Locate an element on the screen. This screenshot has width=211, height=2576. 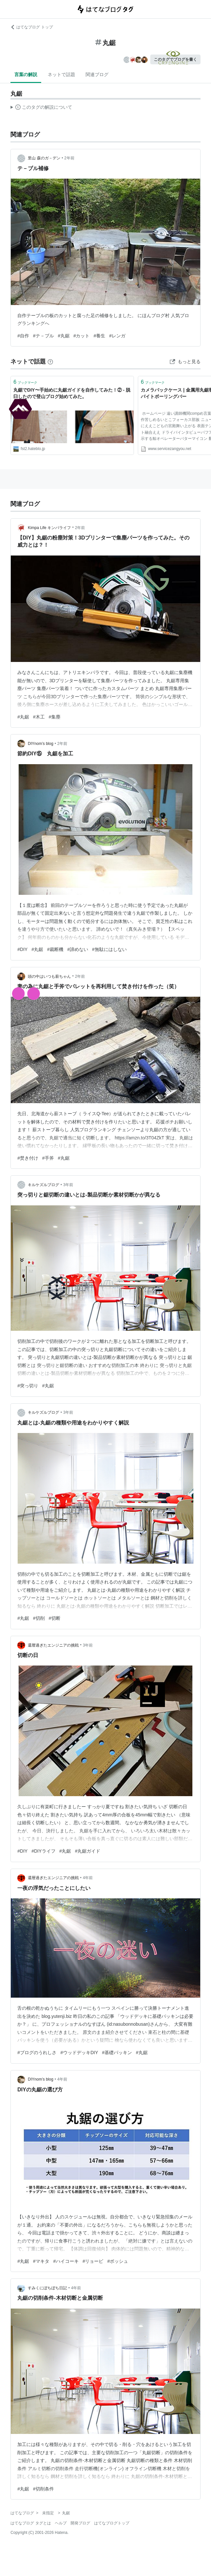
Alpine Linux operating system logo is located at coordinates (20, 409).